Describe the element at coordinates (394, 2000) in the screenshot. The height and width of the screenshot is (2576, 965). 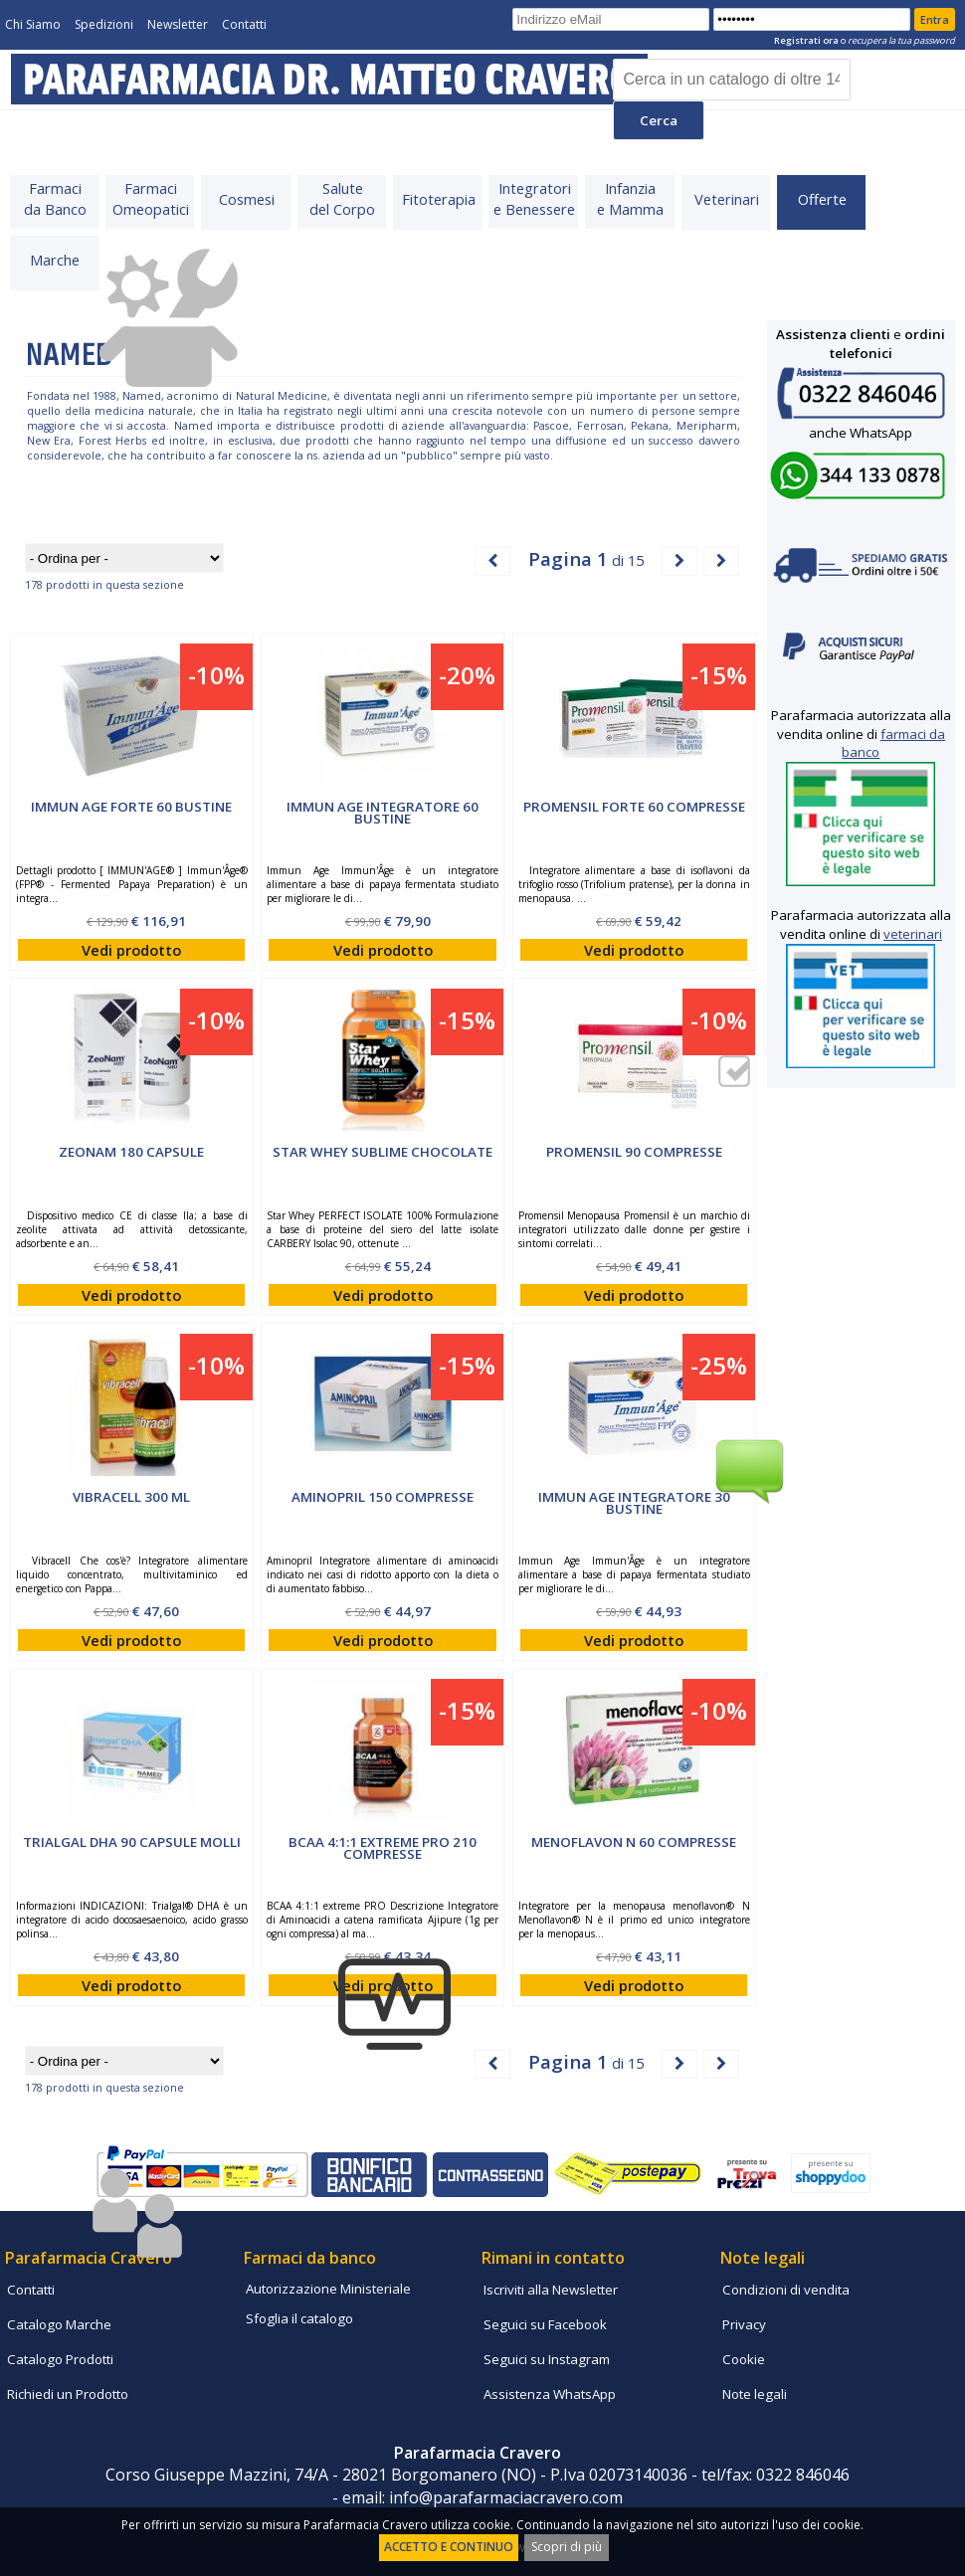
I see `access device diagnostics and system health` at that location.